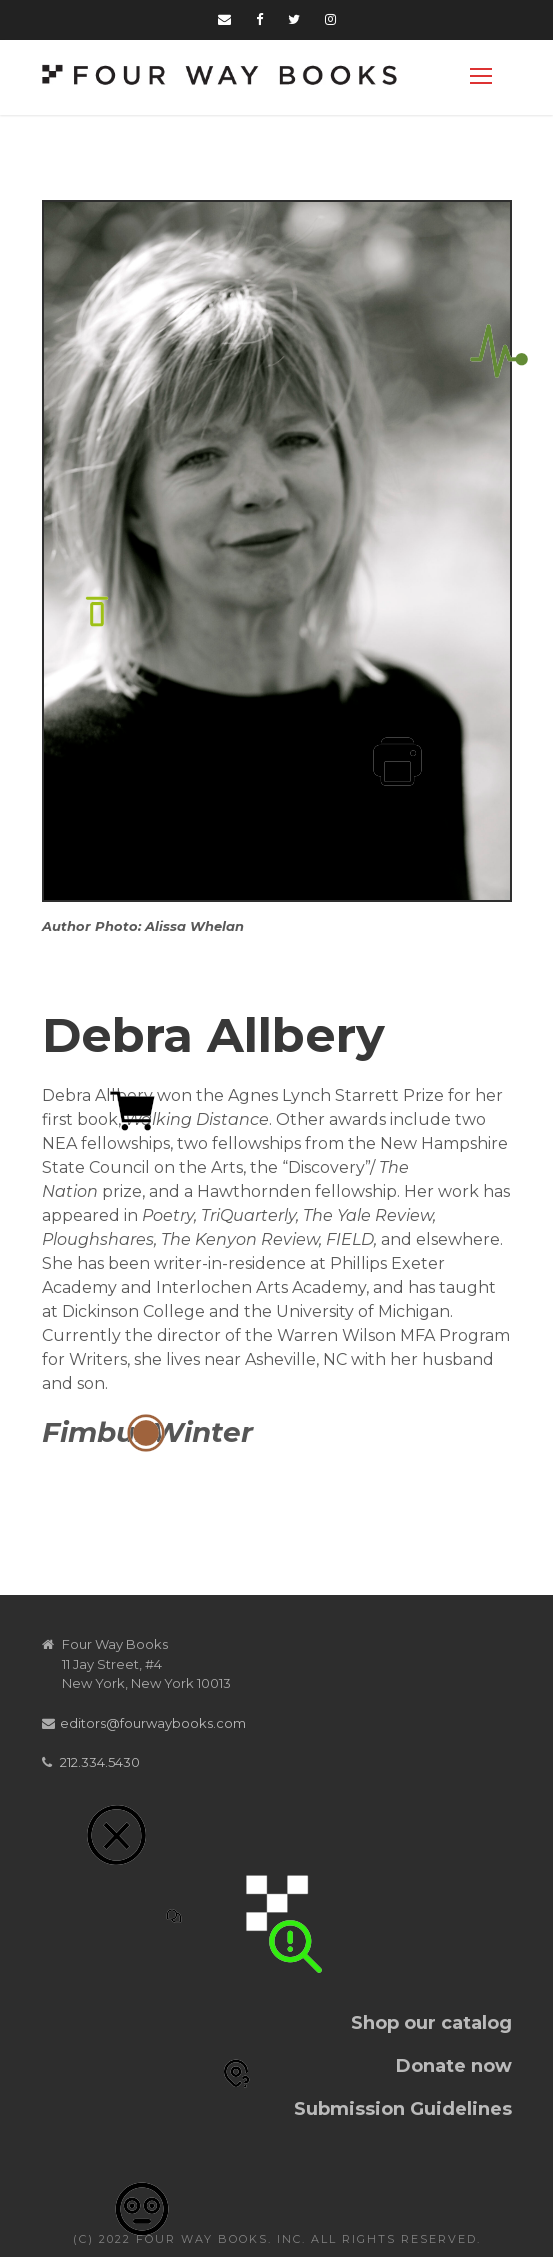  What do you see at coordinates (295, 1946) in the screenshot?
I see `search error or warning` at bounding box center [295, 1946].